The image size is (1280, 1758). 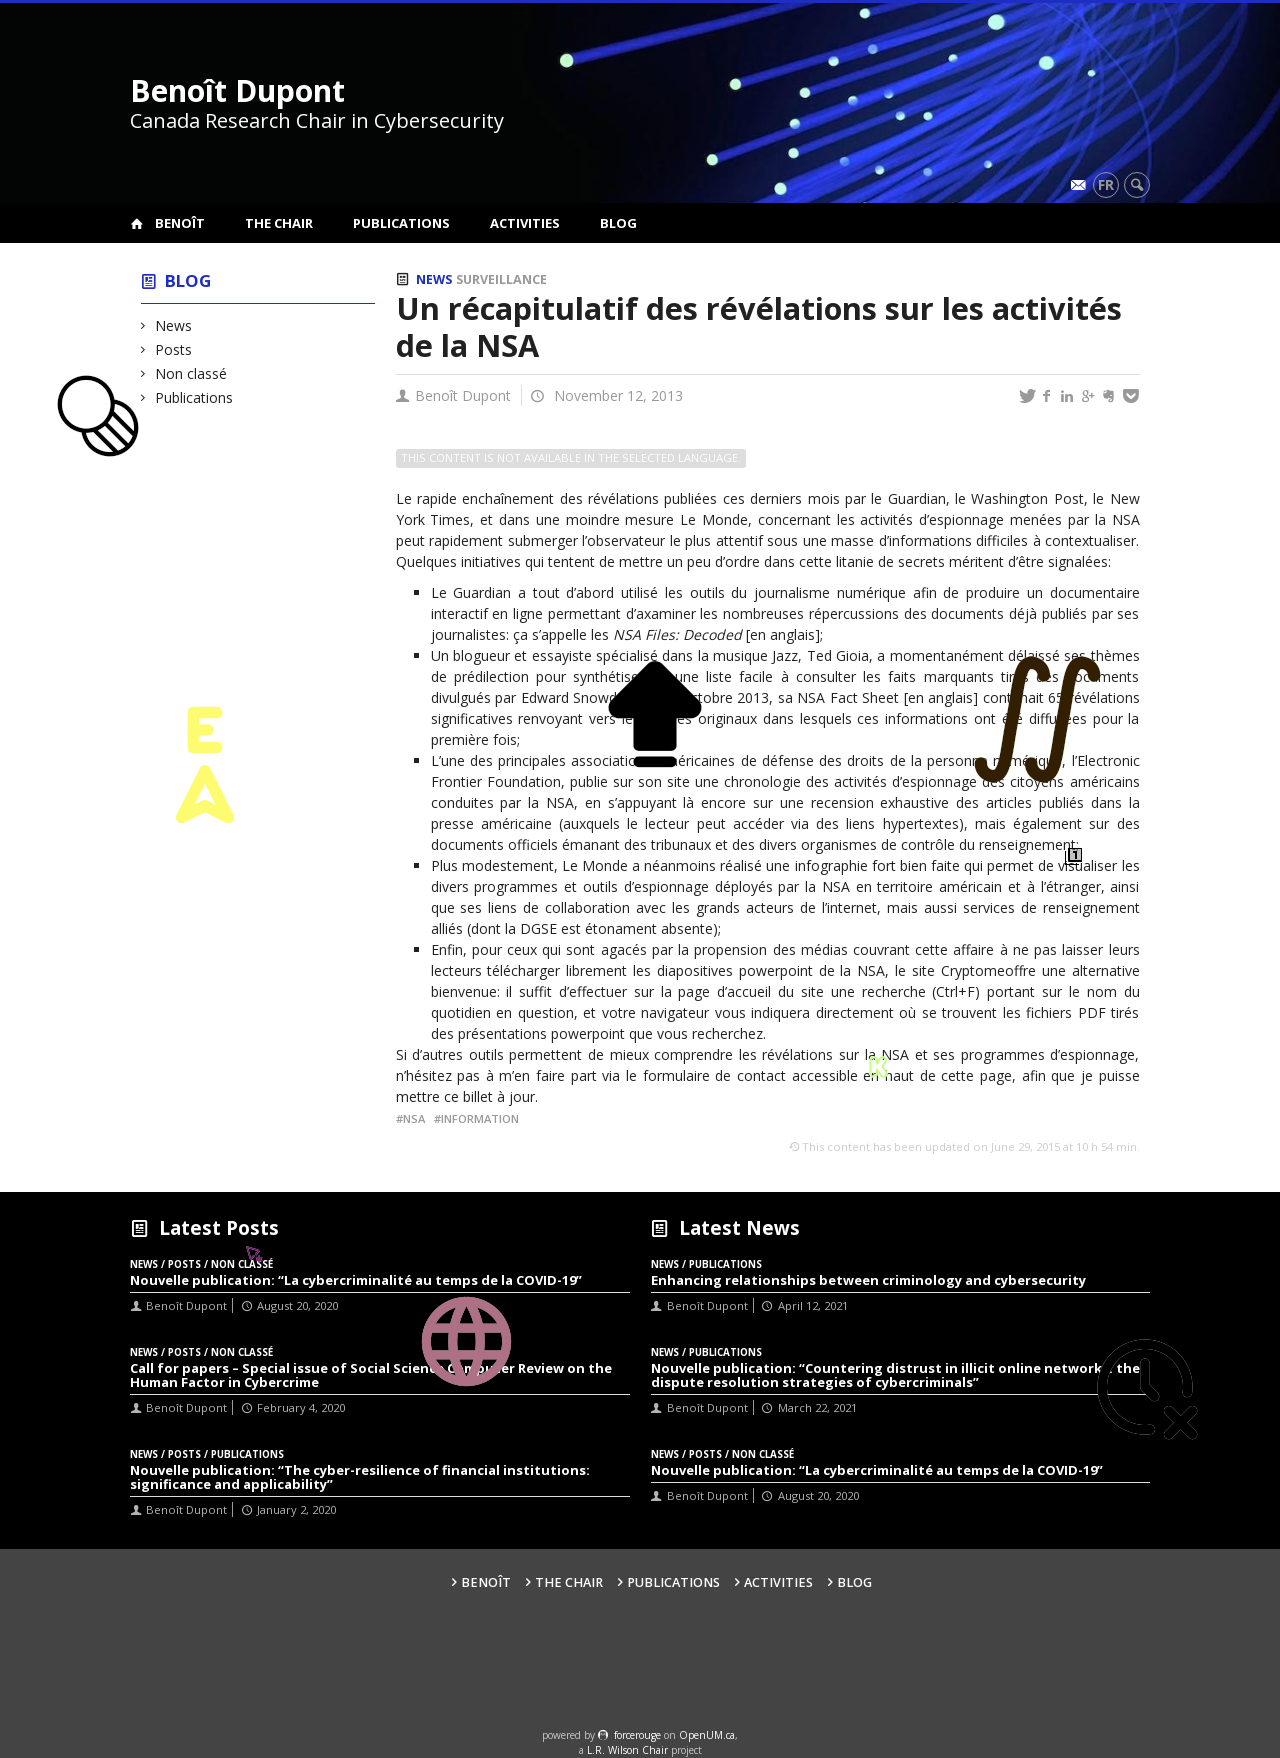 What do you see at coordinates (1145, 1387) in the screenshot?
I see `cancel a scheduled event or timer` at bounding box center [1145, 1387].